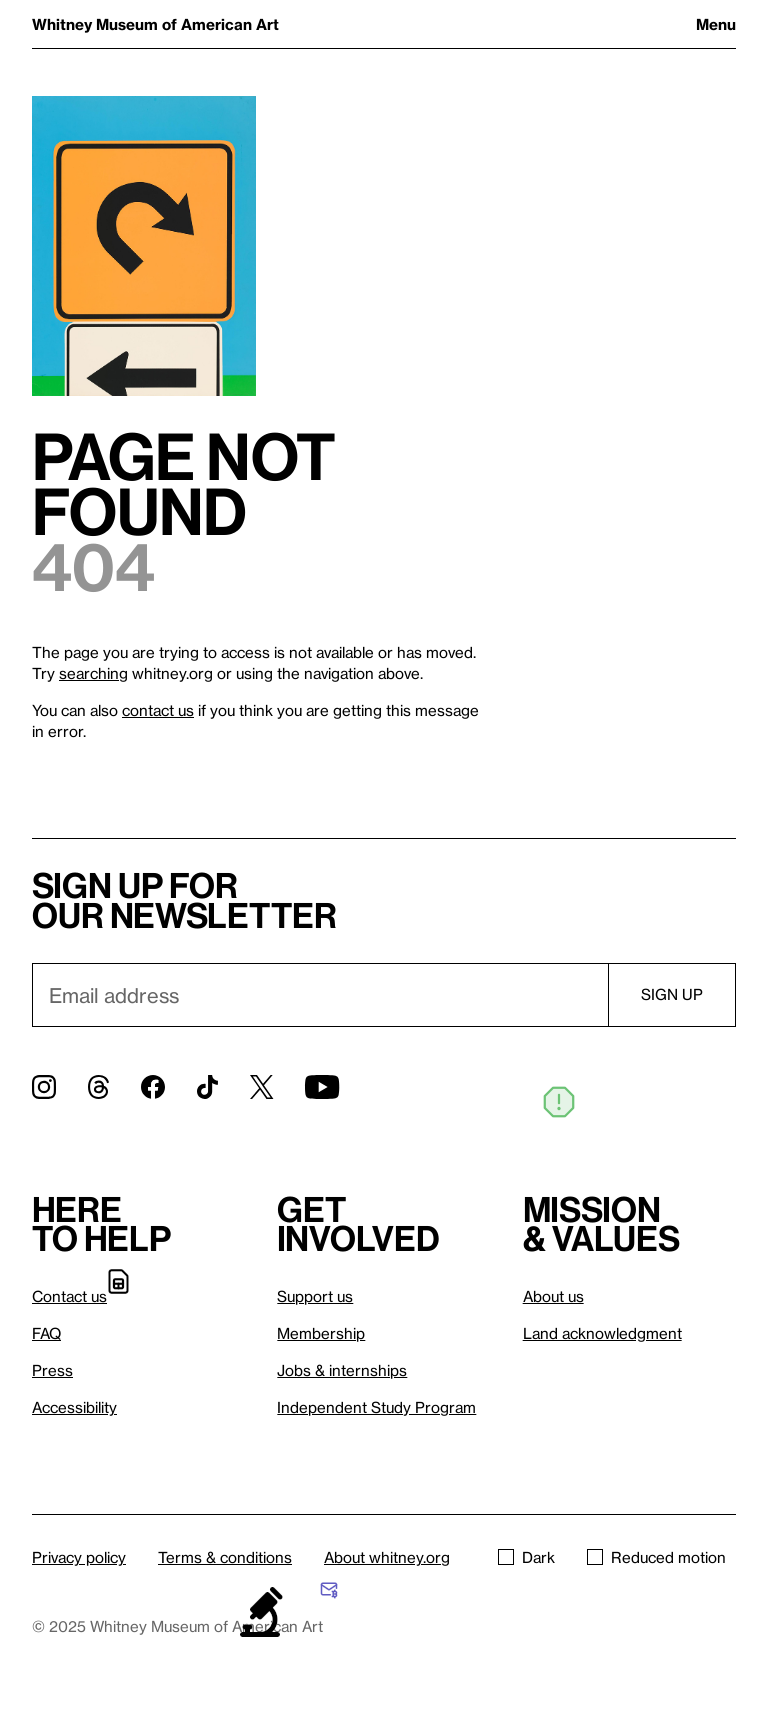 This screenshot has height=1733, width=768. I want to click on indicates a warning or critical alert, so click(559, 1102).